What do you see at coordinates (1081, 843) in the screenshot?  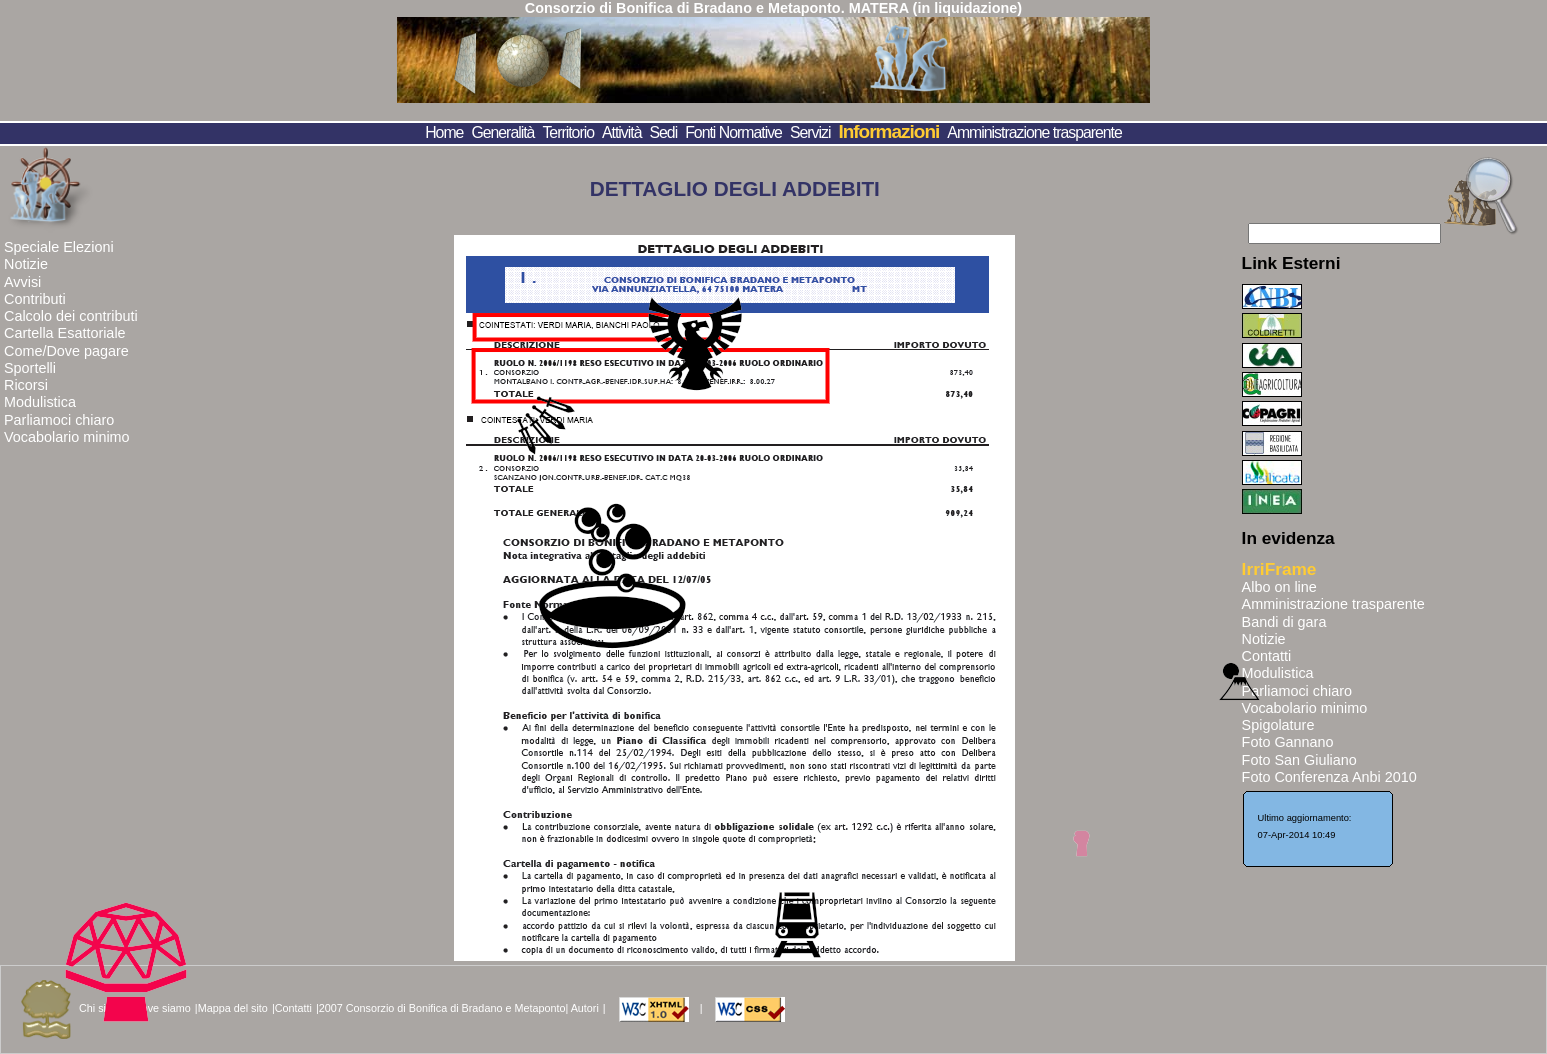 I see `indicates rebellion or protest theme` at bounding box center [1081, 843].